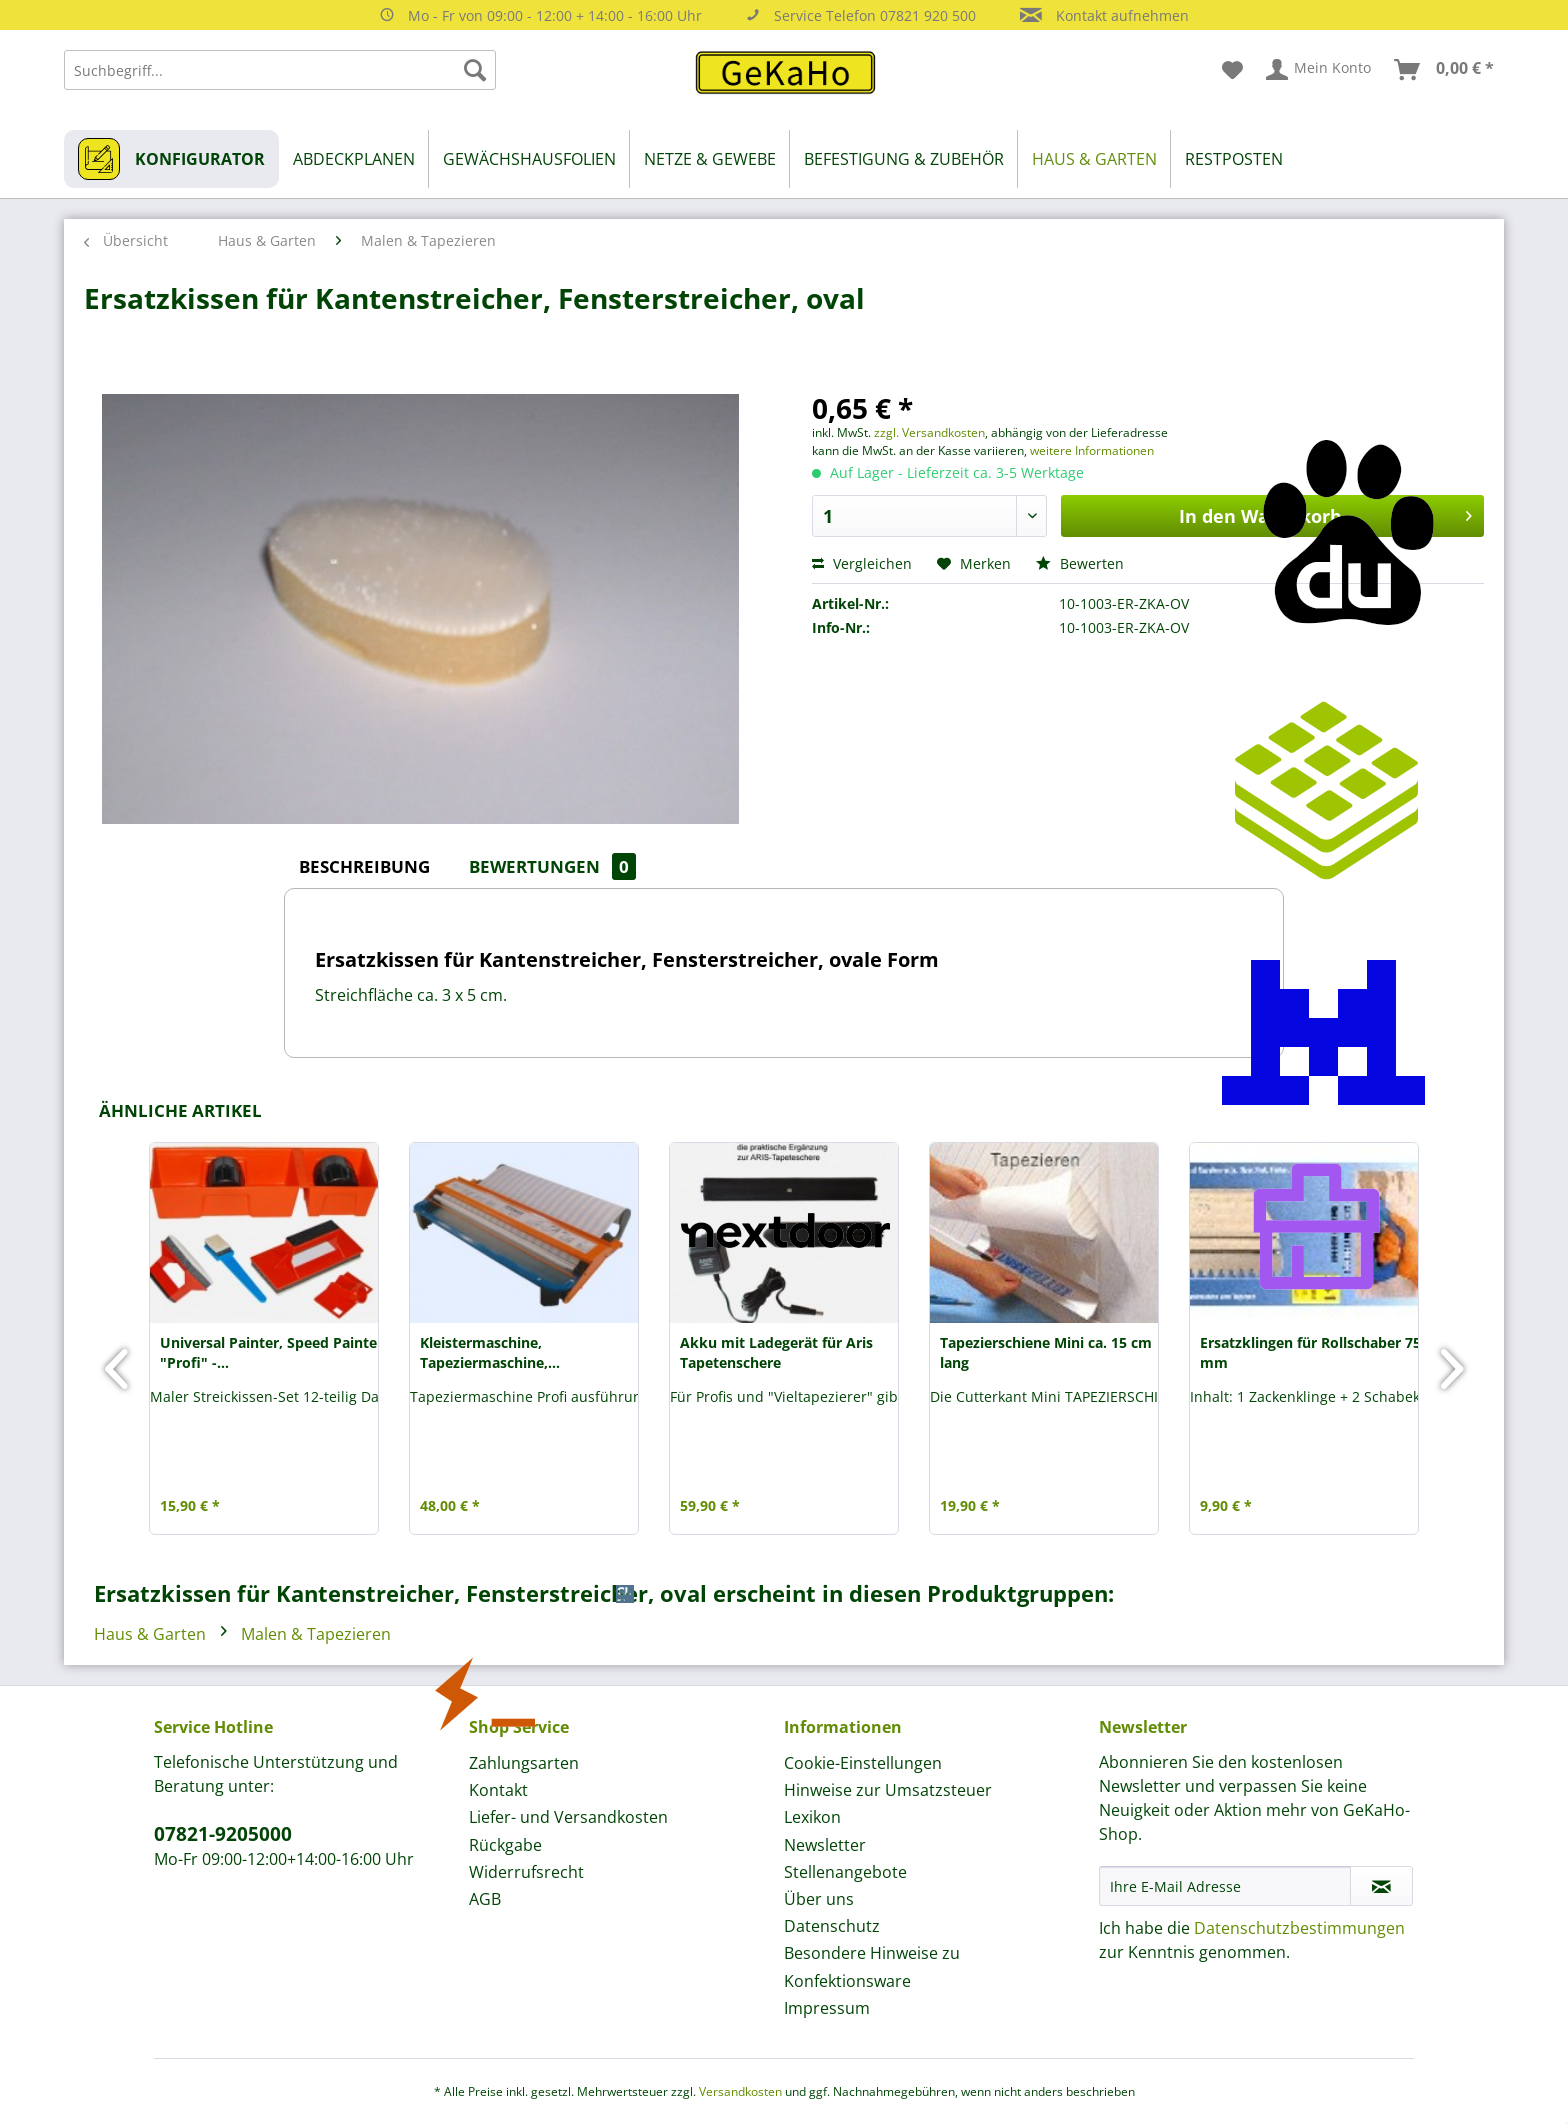 The height and width of the screenshot is (2124, 1568). Describe the element at coordinates (785, 1230) in the screenshot. I see `open the nextdoor app` at that location.